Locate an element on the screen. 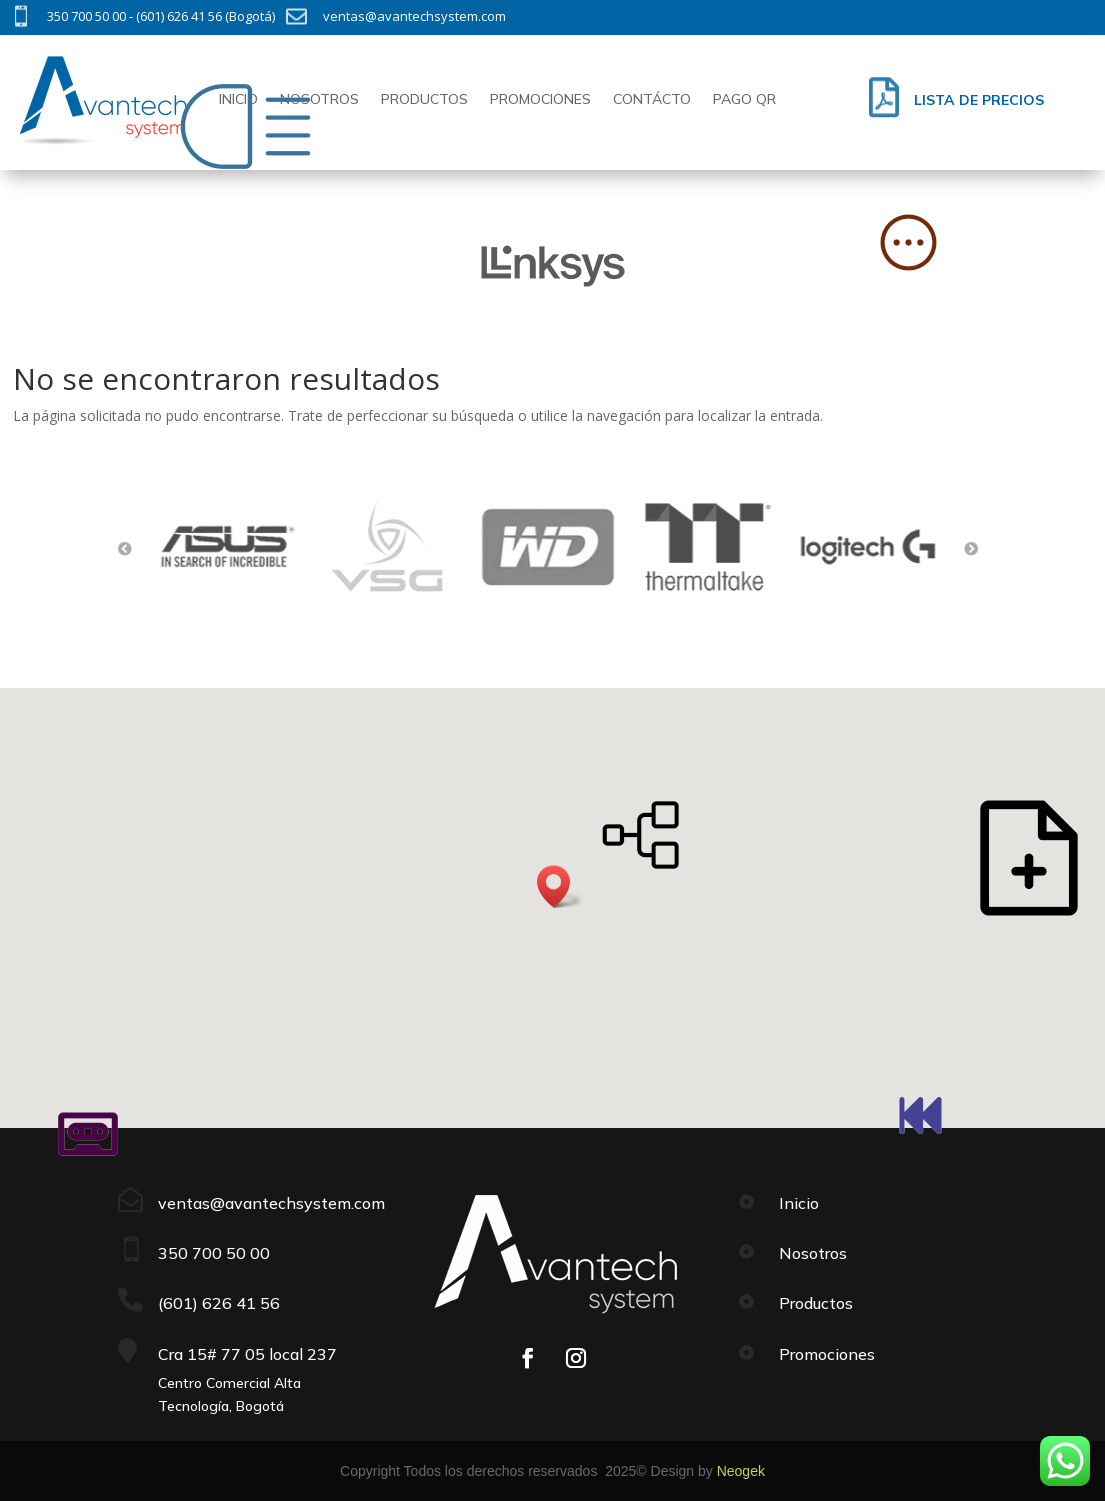  access audio recordings or voice memos is located at coordinates (88, 1134).